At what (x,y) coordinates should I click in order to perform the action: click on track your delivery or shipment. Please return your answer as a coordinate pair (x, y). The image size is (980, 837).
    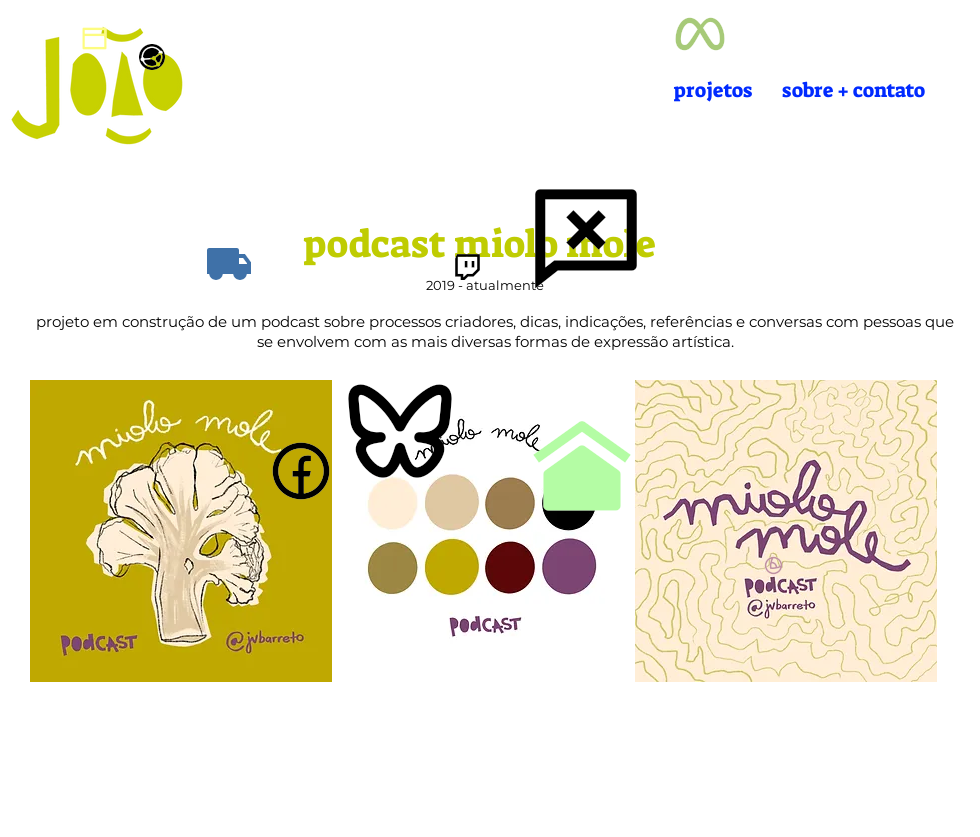
    Looking at the image, I should click on (229, 262).